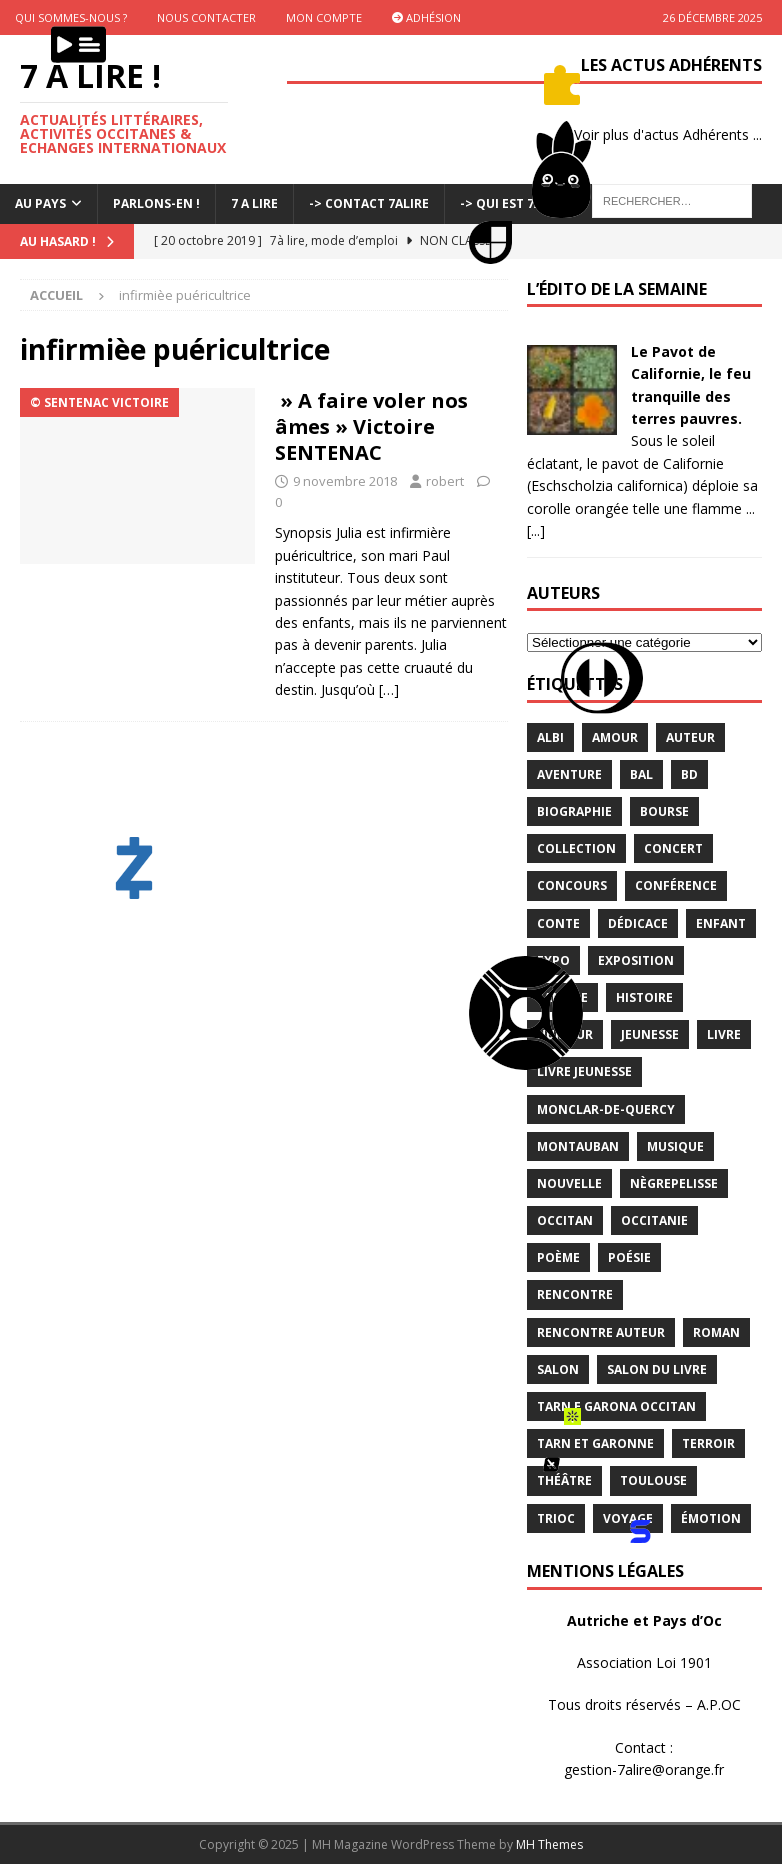 The width and height of the screenshot is (782, 1864). I want to click on kentico CMS platform logo, so click(572, 1416).